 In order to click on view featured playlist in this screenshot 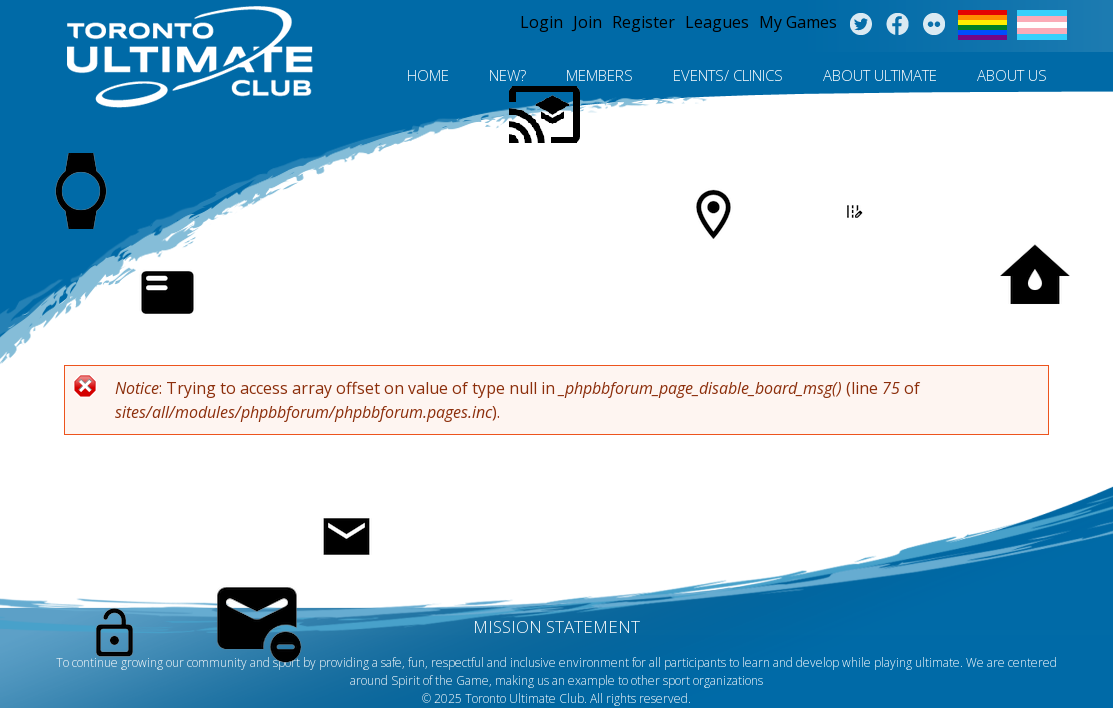, I will do `click(167, 292)`.